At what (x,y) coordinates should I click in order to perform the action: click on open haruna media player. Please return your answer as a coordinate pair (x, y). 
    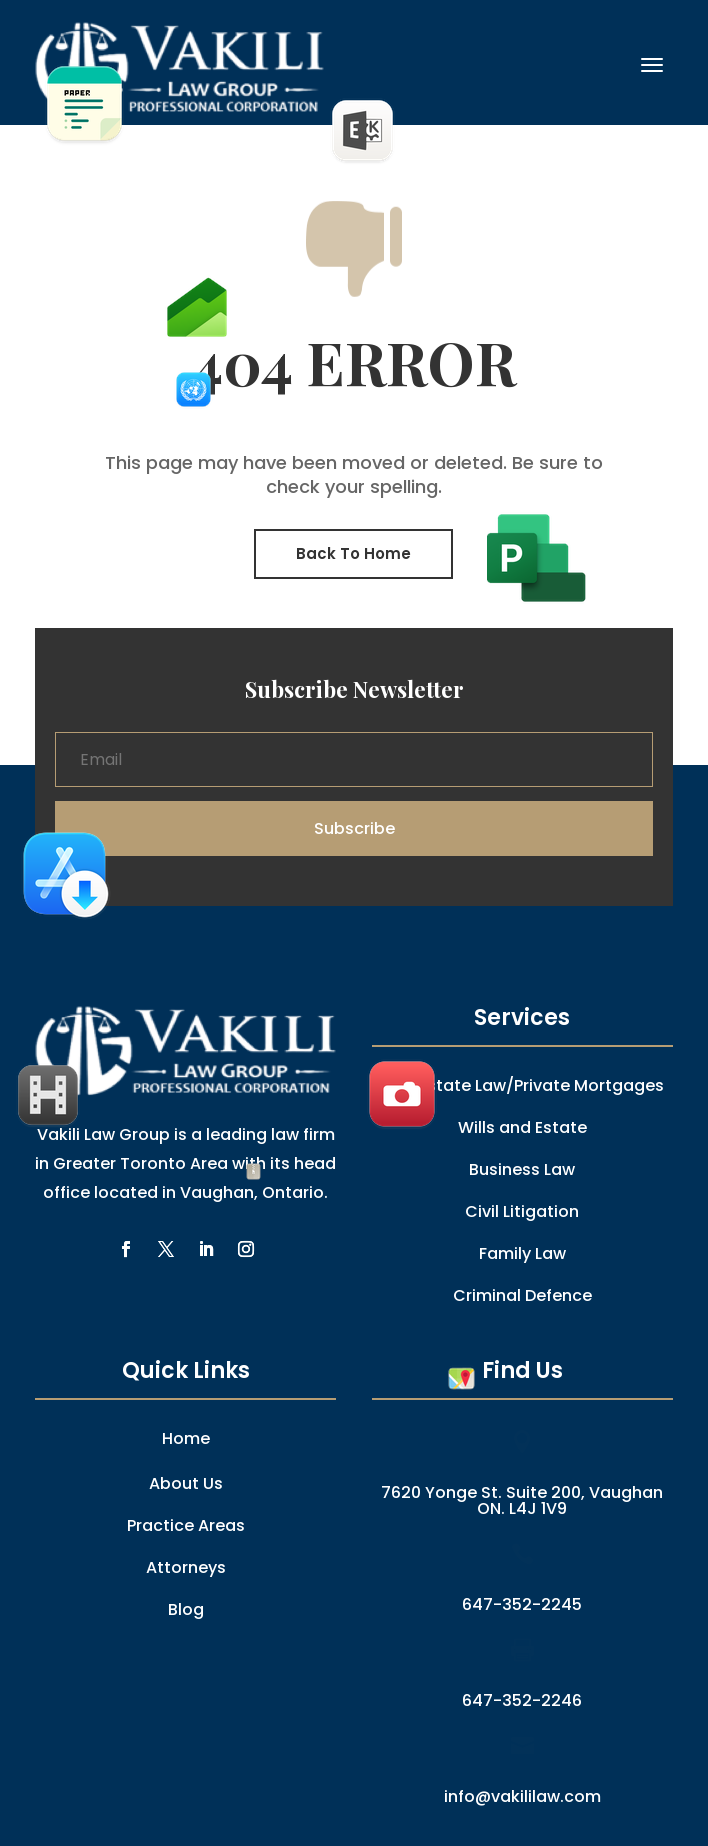
    Looking at the image, I should click on (48, 1095).